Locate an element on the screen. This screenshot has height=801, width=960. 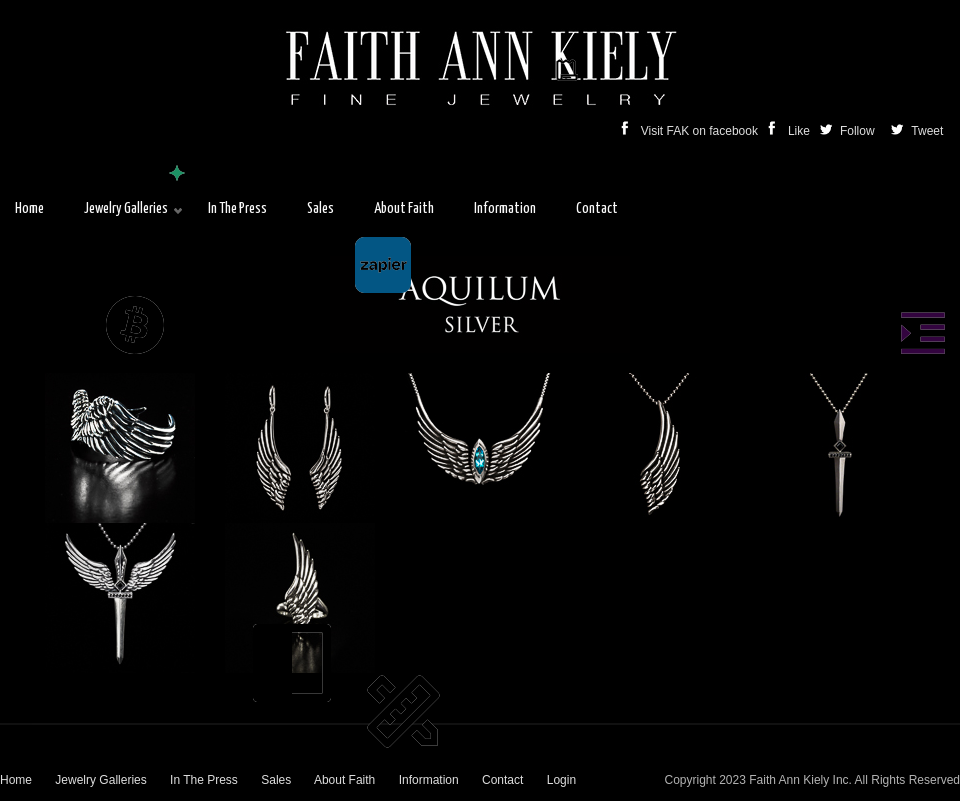
bitcoin cryptocurrency logo is located at coordinates (135, 325).